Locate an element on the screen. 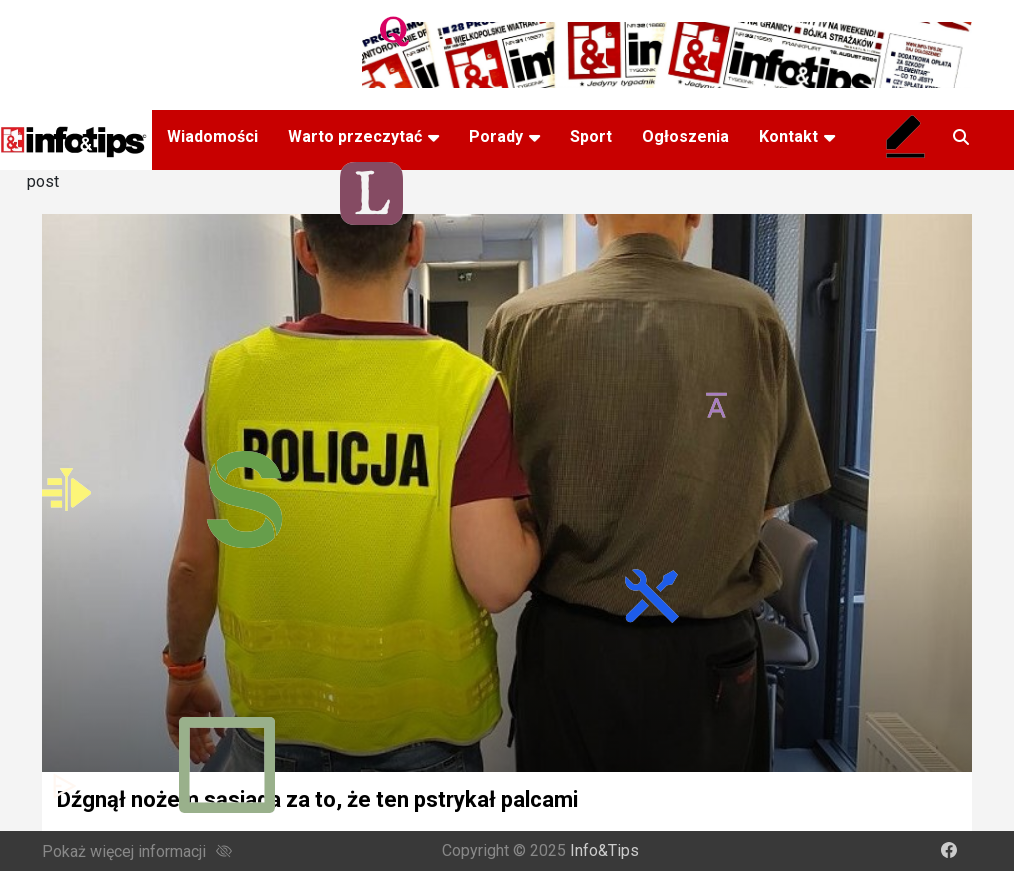  access settings or configuration options is located at coordinates (652, 596).